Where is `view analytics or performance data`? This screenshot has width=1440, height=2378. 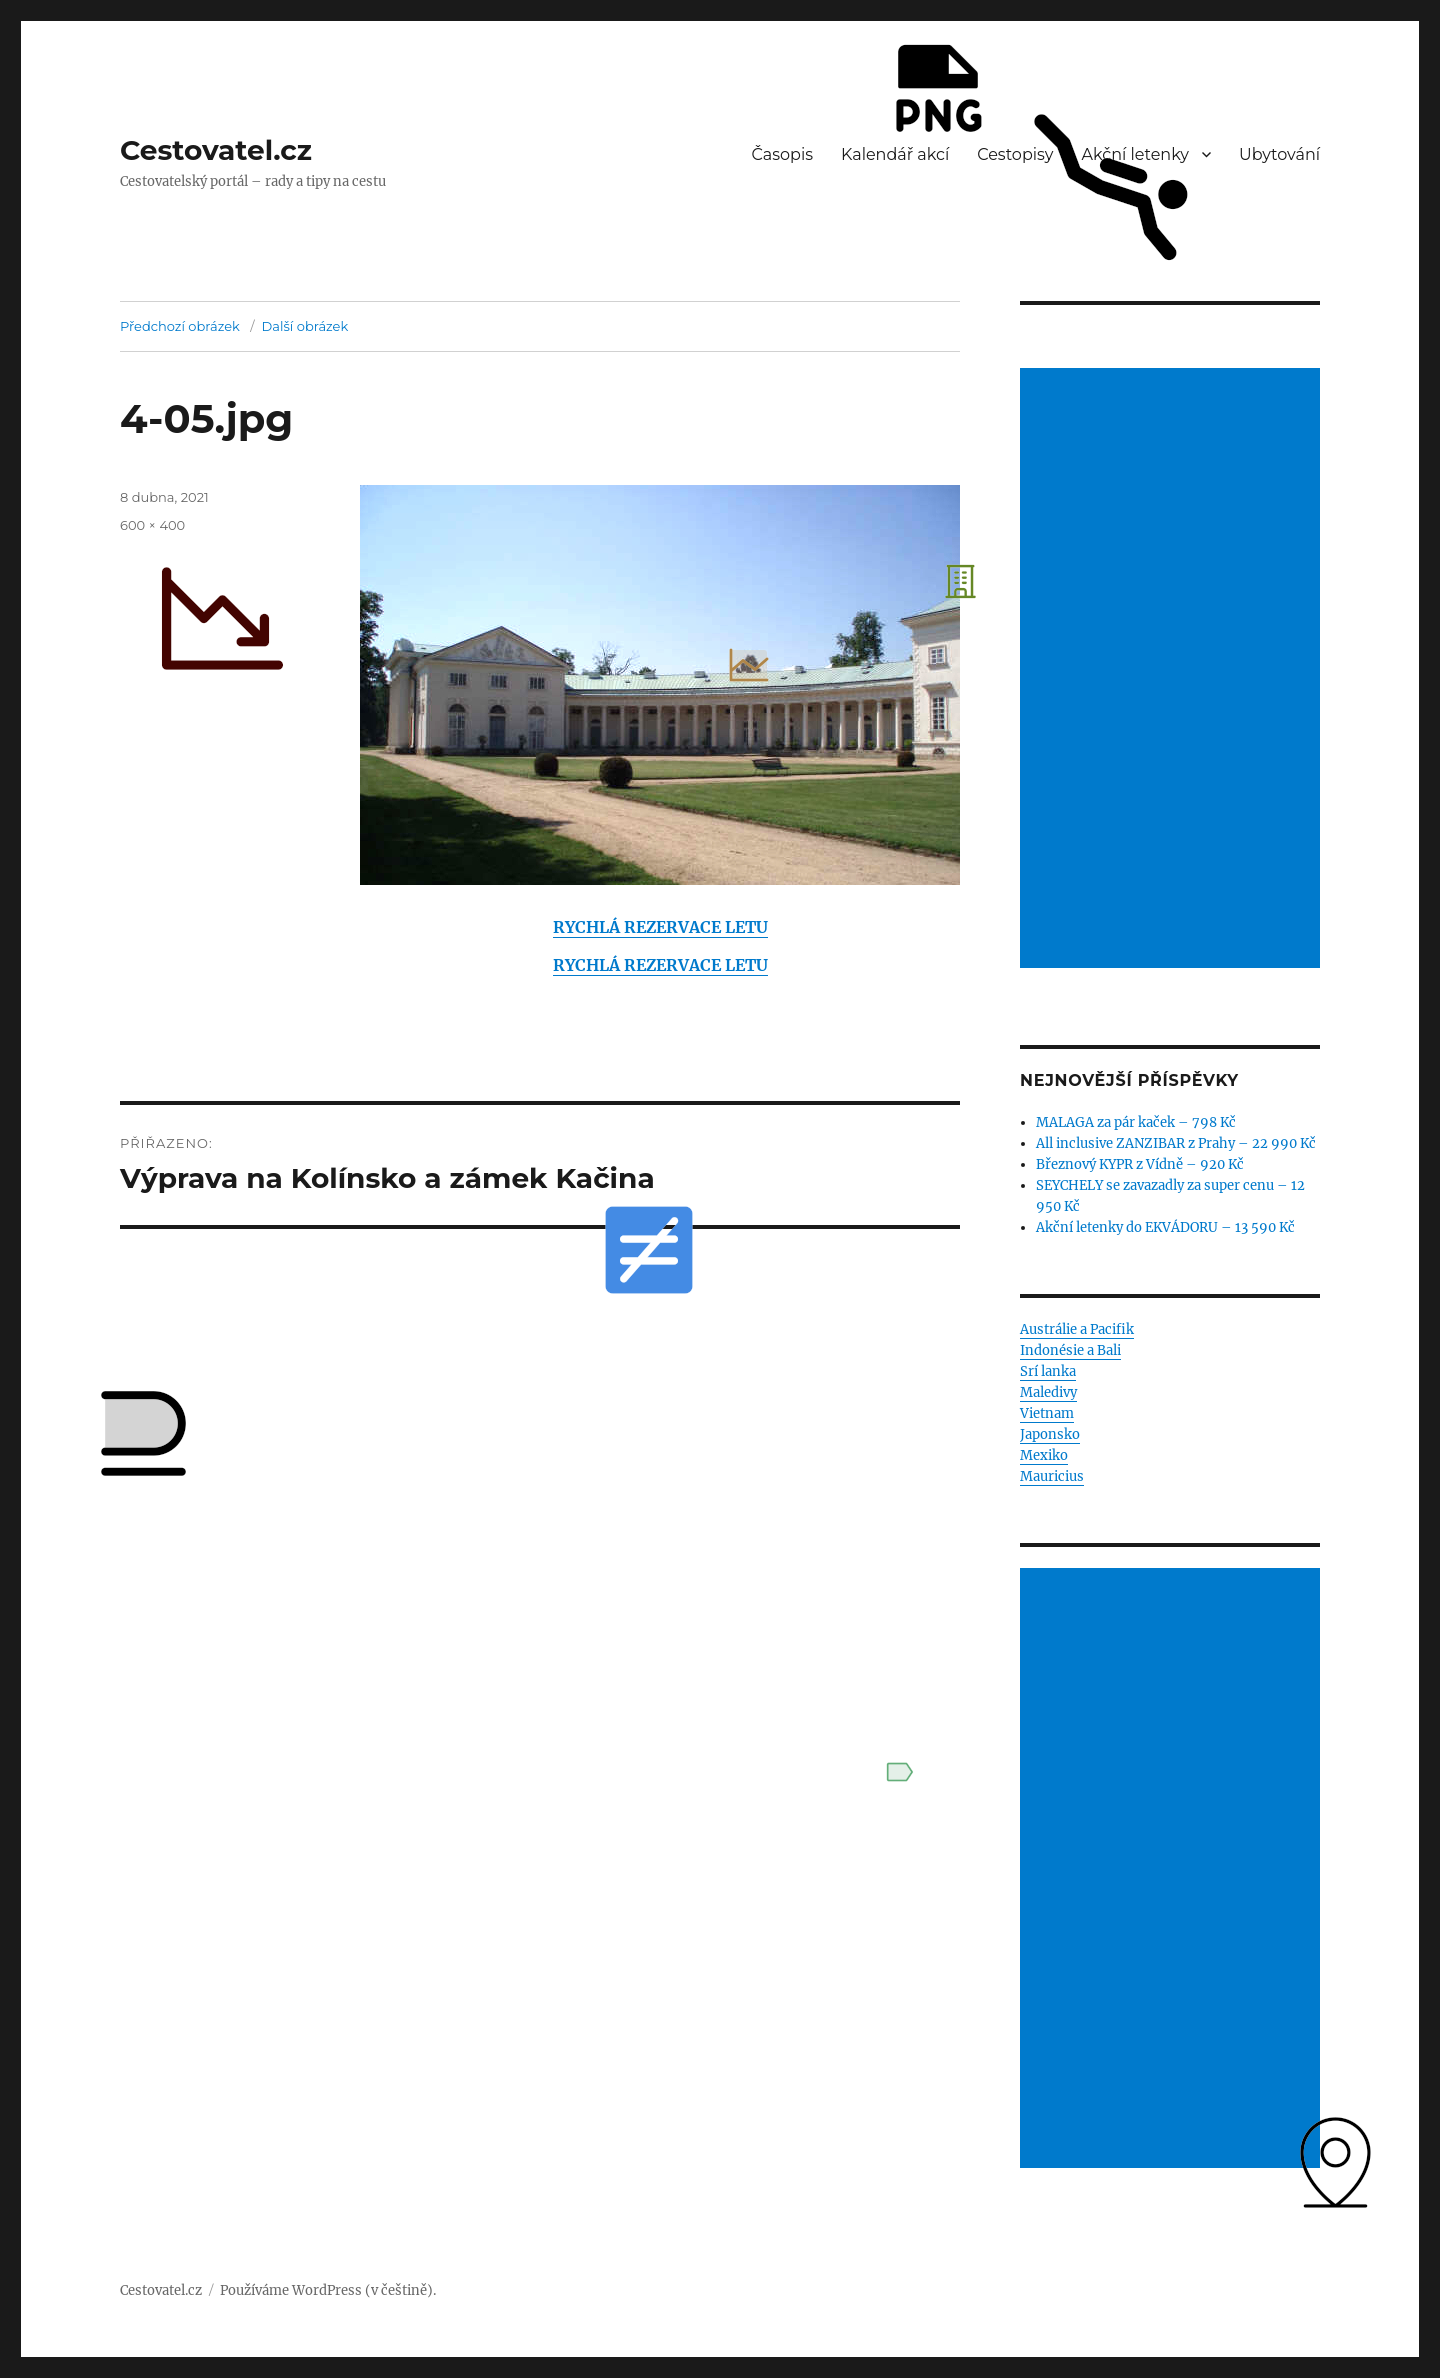
view analytics or performance data is located at coordinates (749, 665).